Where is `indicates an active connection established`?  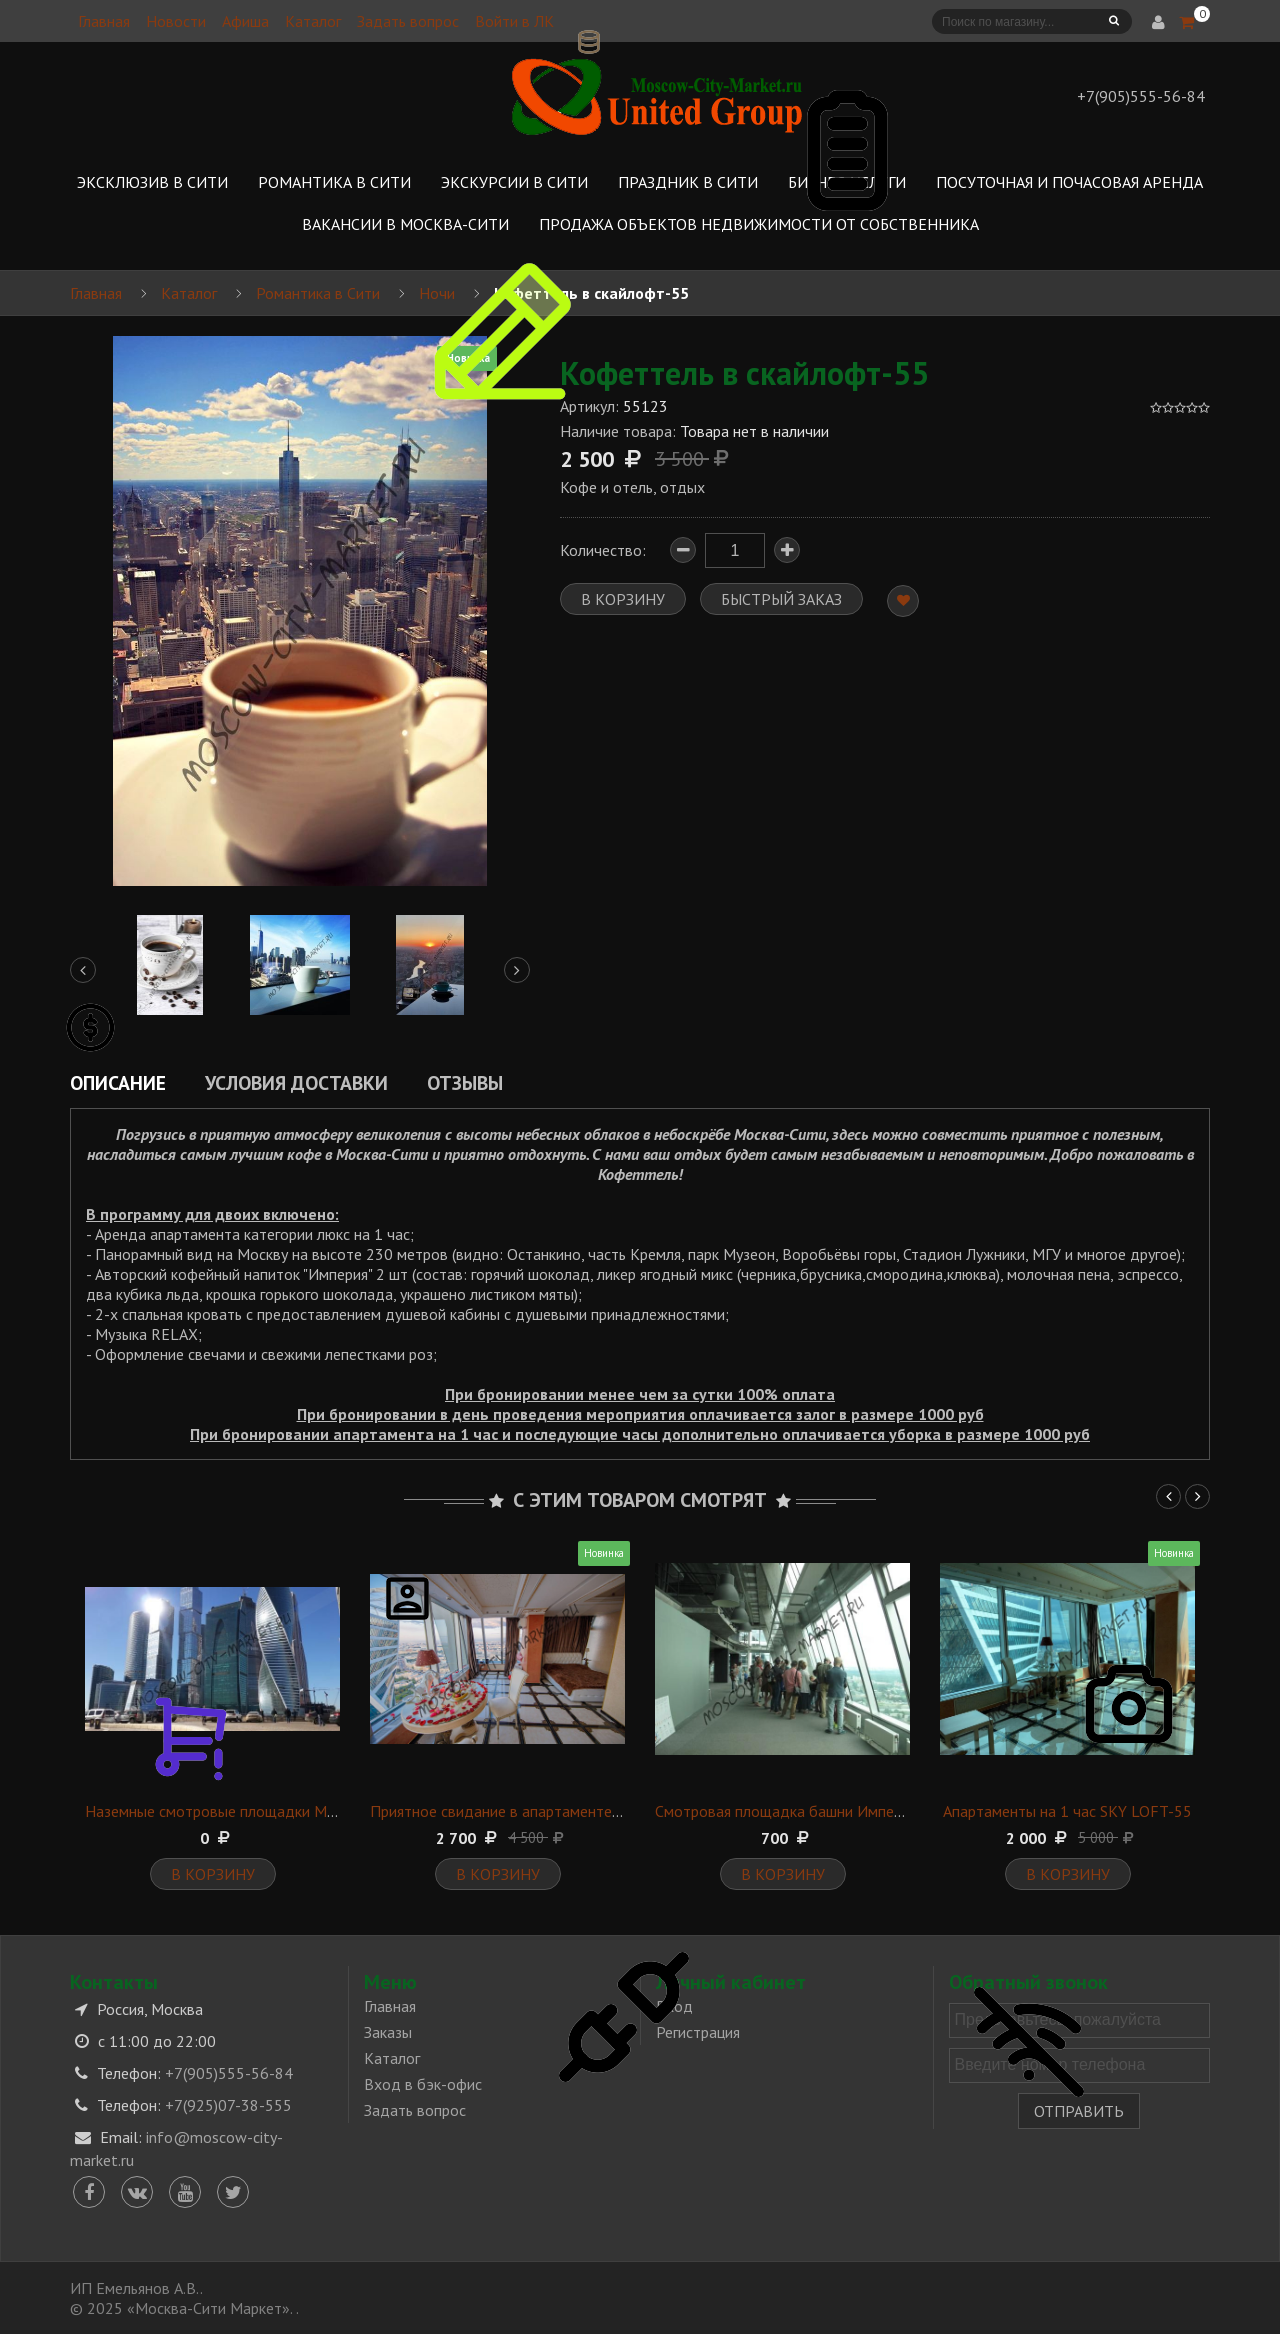
indicates an active connection established is located at coordinates (624, 2017).